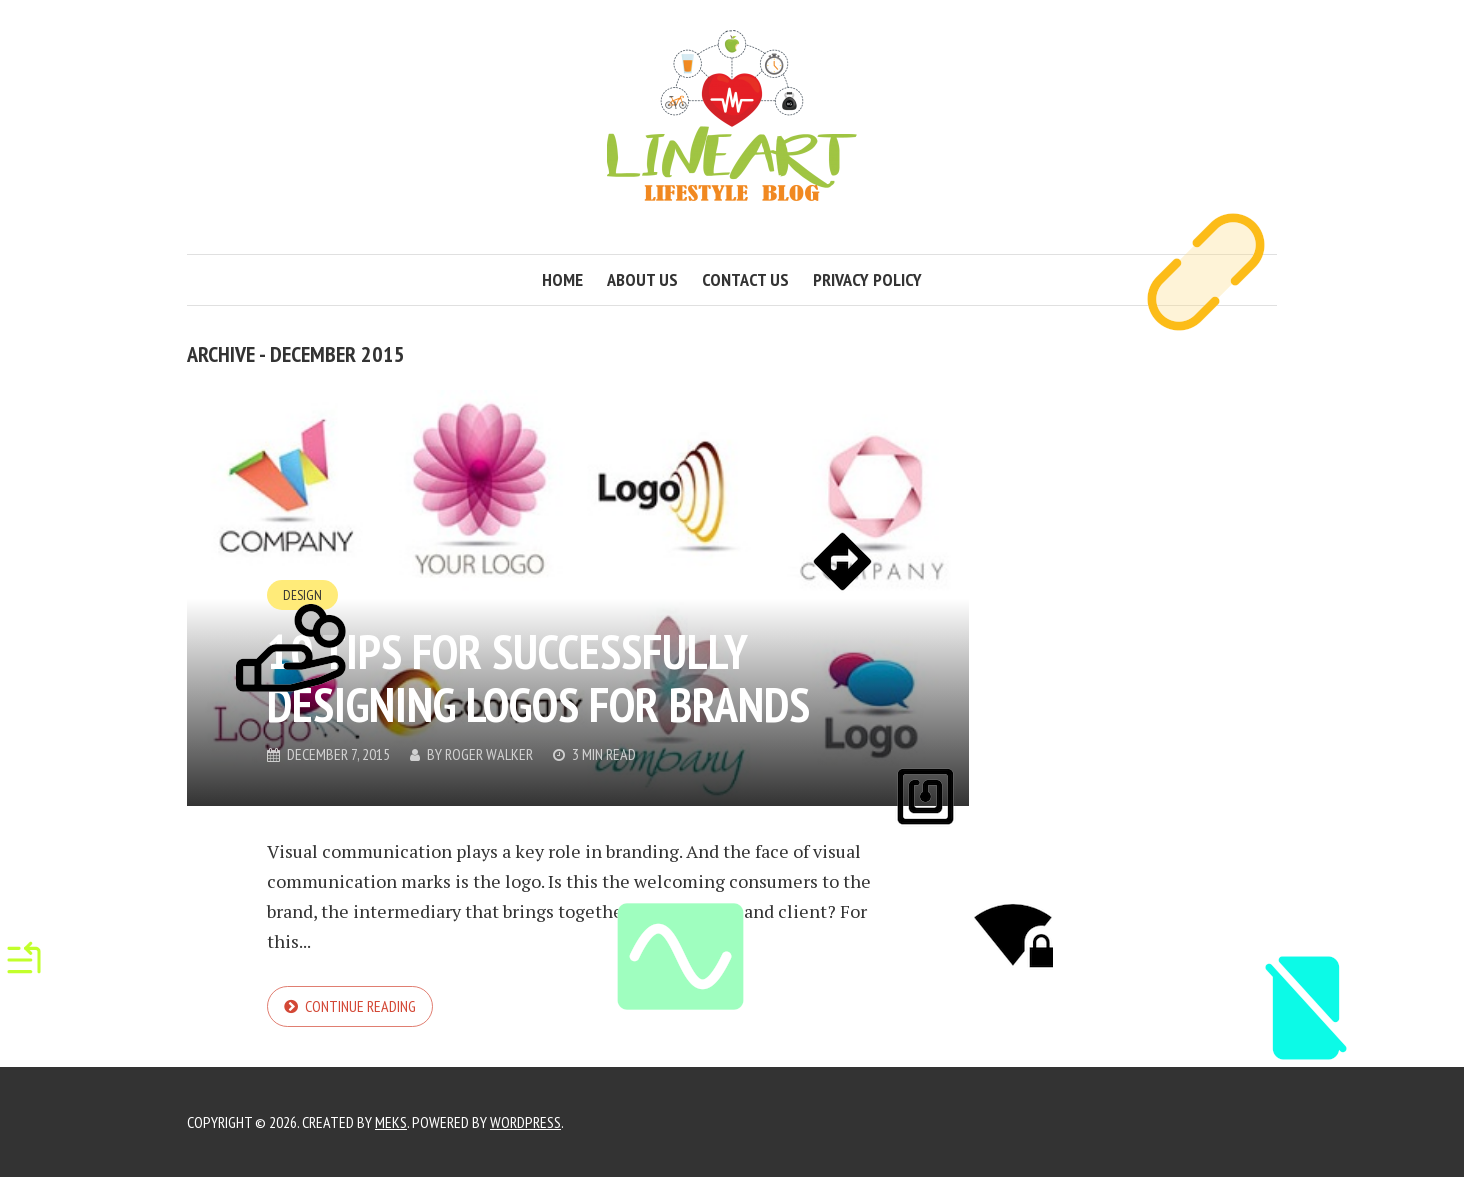 The height and width of the screenshot is (1177, 1464). I want to click on move item to the top of the list, so click(24, 960).